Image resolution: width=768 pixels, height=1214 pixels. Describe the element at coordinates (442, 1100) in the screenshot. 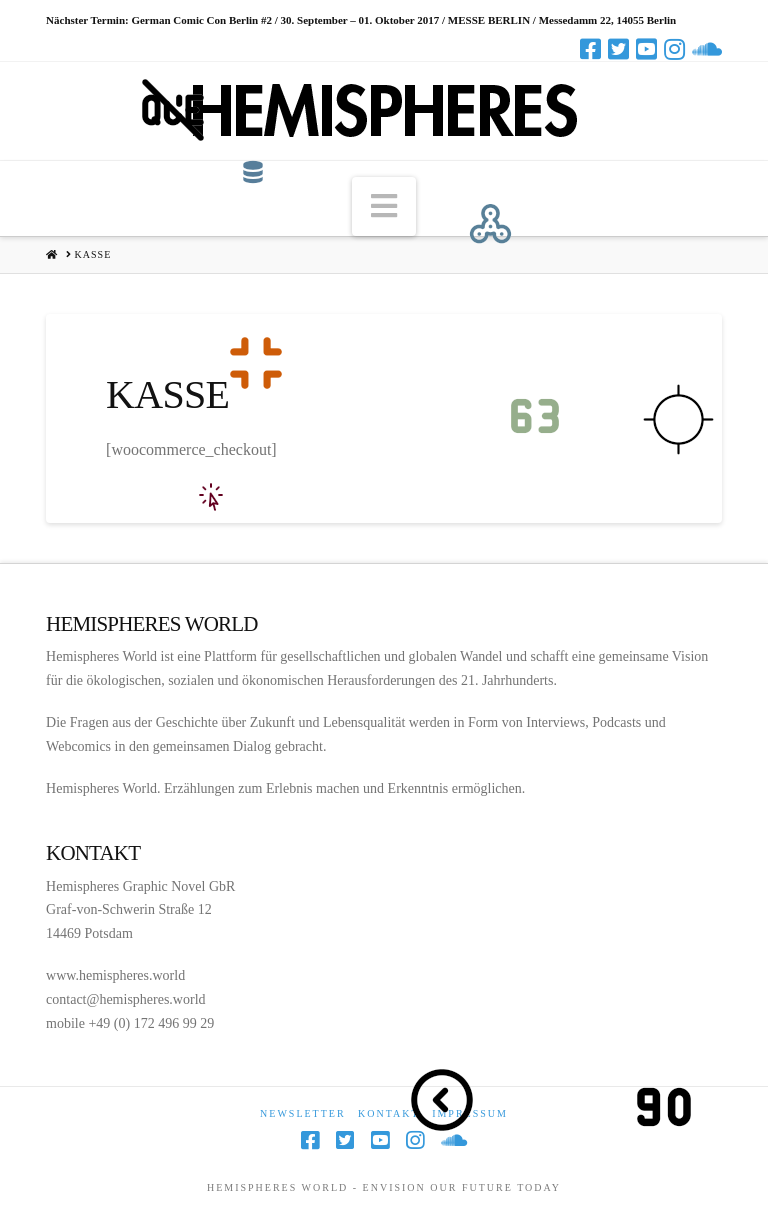

I see `go back to the previous screen` at that location.